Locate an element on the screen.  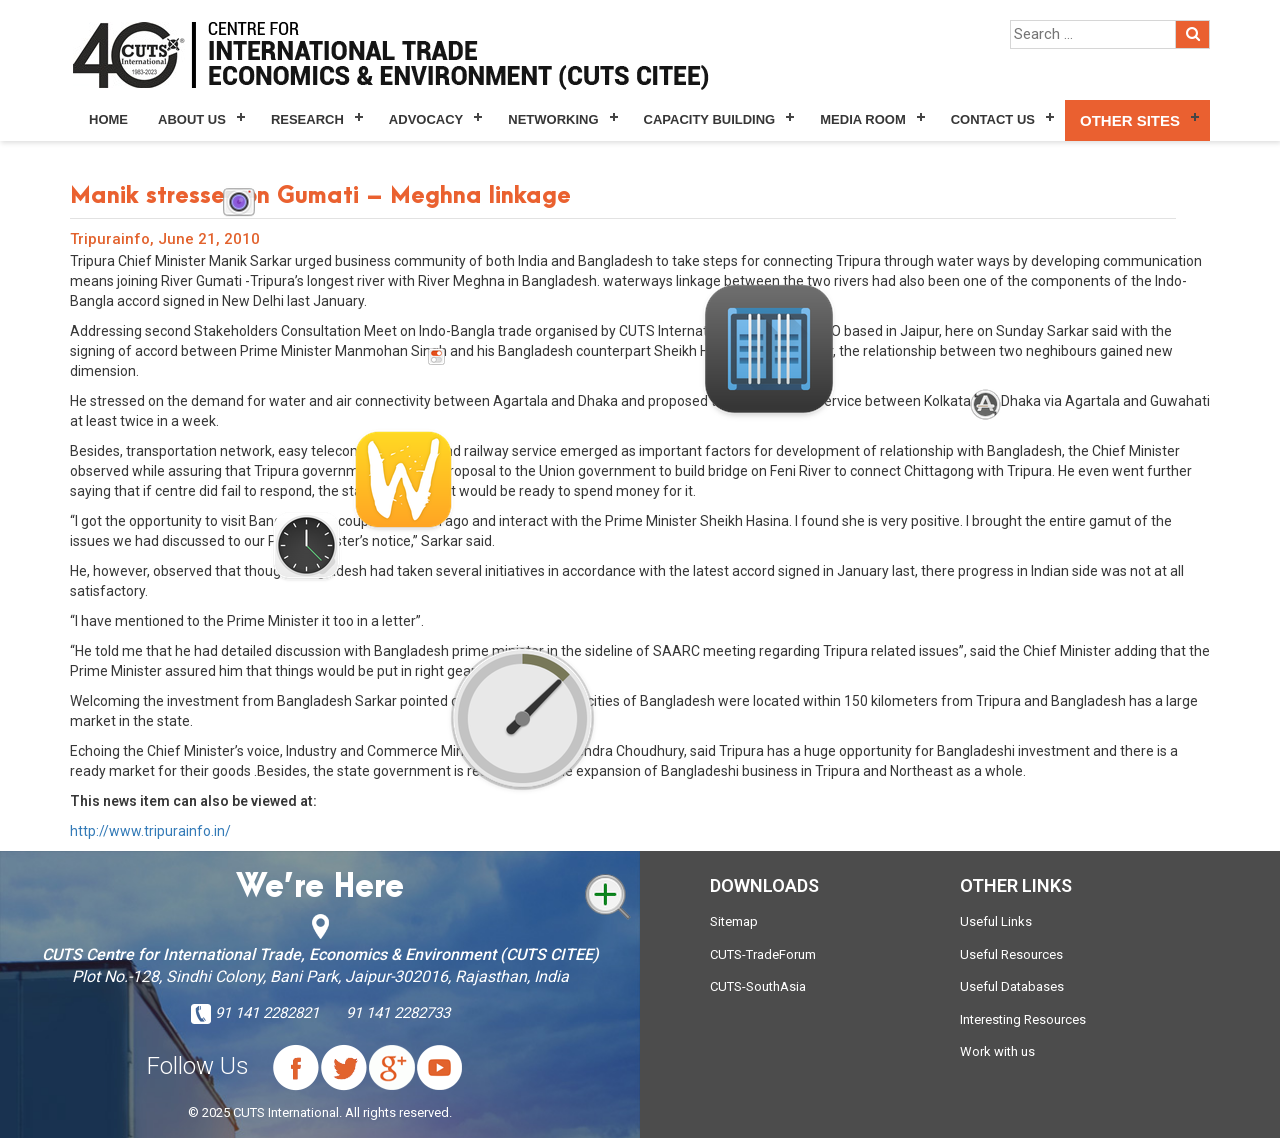
open the software update notifier app is located at coordinates (985, 404).